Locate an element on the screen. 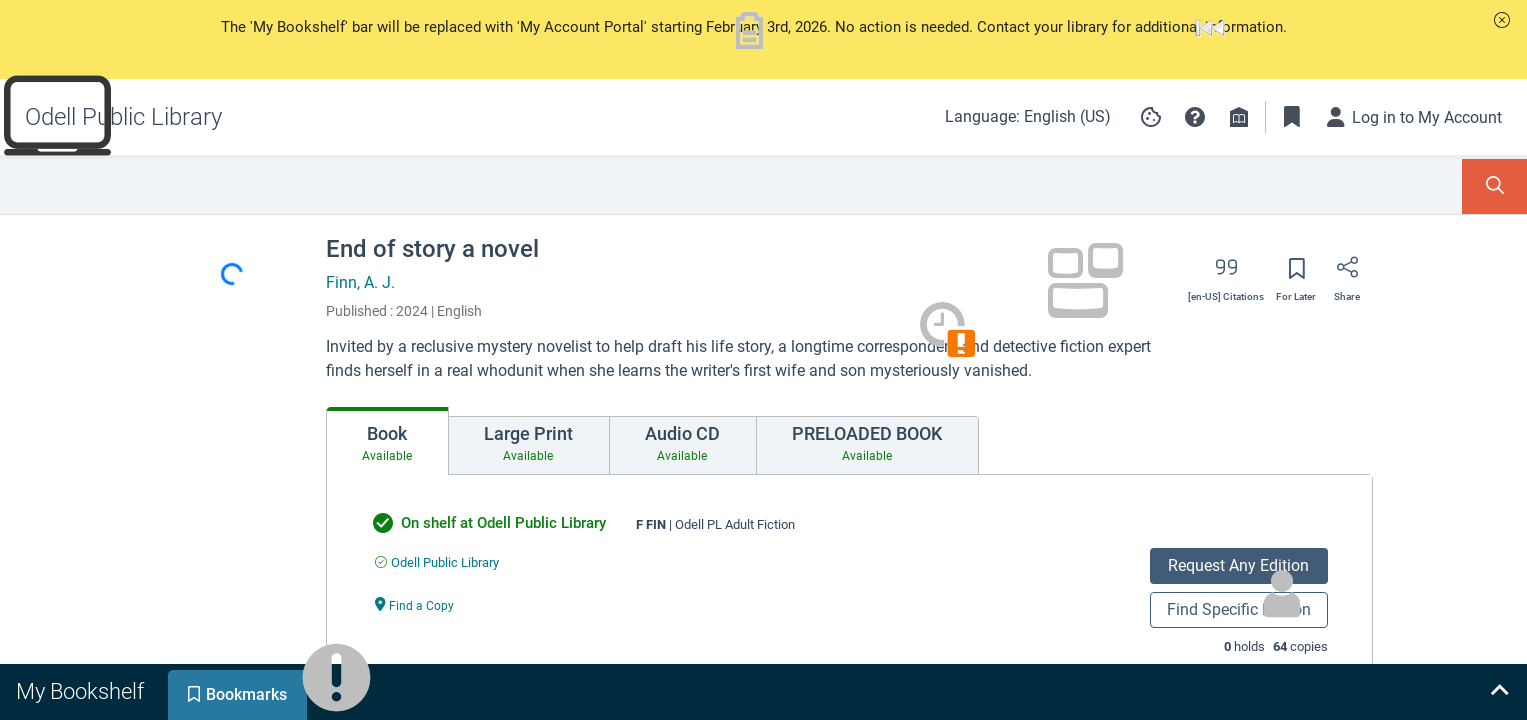  indicates battery level is good (approximately 50-75% charged) is located at coordinates (749, 30).